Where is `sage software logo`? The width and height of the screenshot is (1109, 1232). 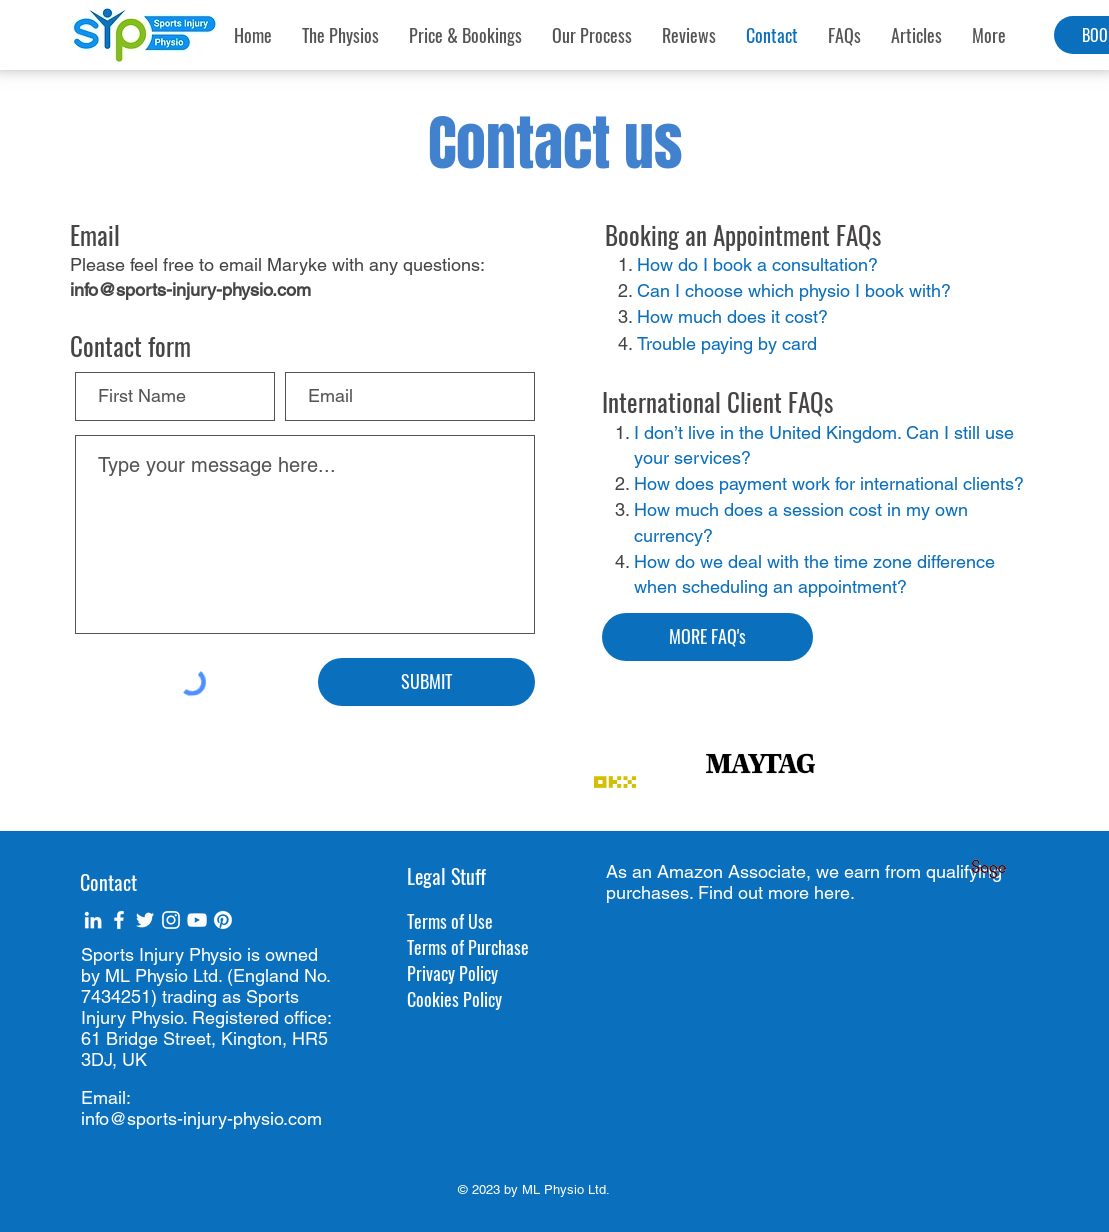
sage software logo is located at coordinates (989, 869).